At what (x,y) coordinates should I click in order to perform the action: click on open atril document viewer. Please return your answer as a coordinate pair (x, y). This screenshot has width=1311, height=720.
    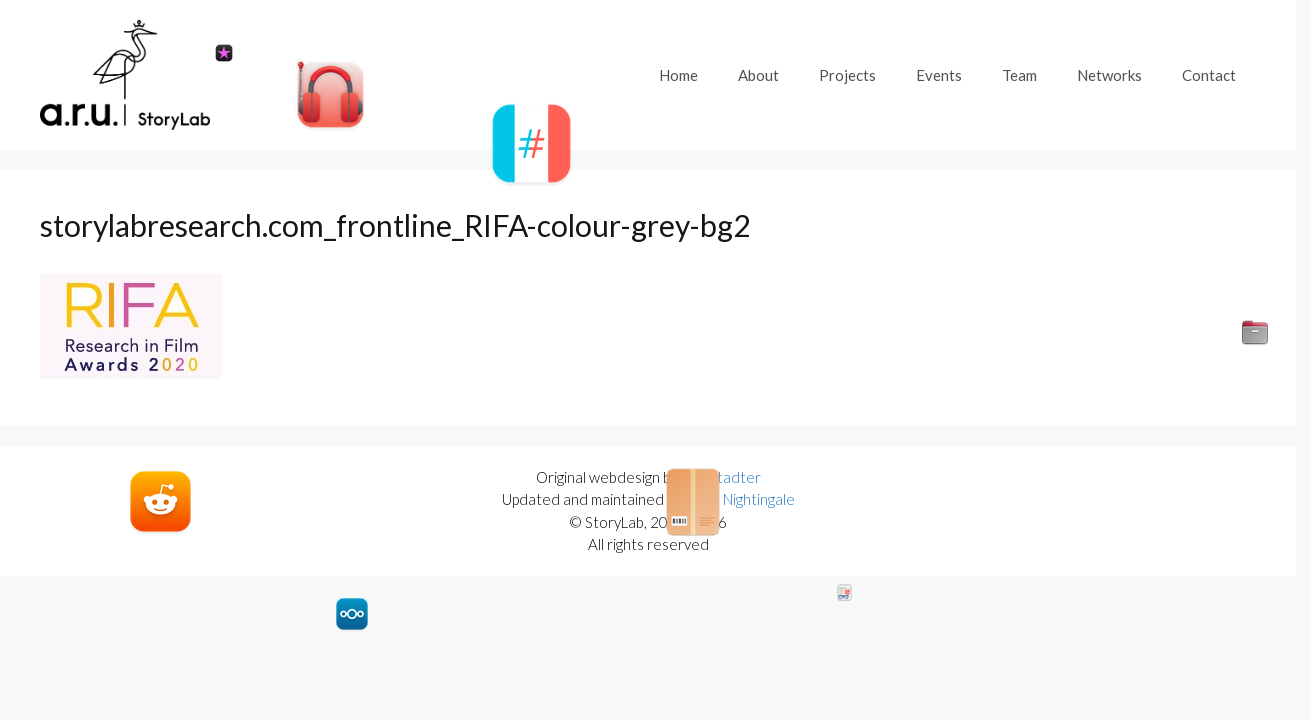
    Looking at the image, I should click on (844, 592).